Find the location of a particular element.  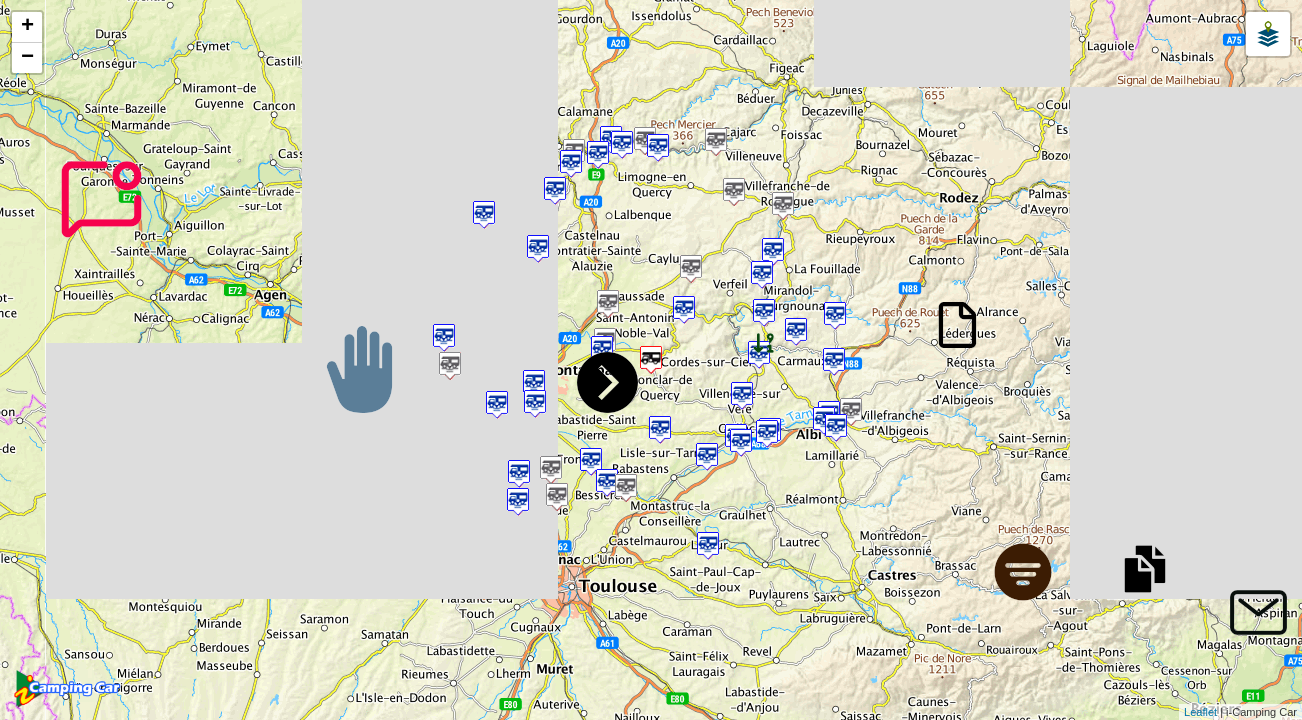

go to the next item or page is located at coordinates (607, 382).